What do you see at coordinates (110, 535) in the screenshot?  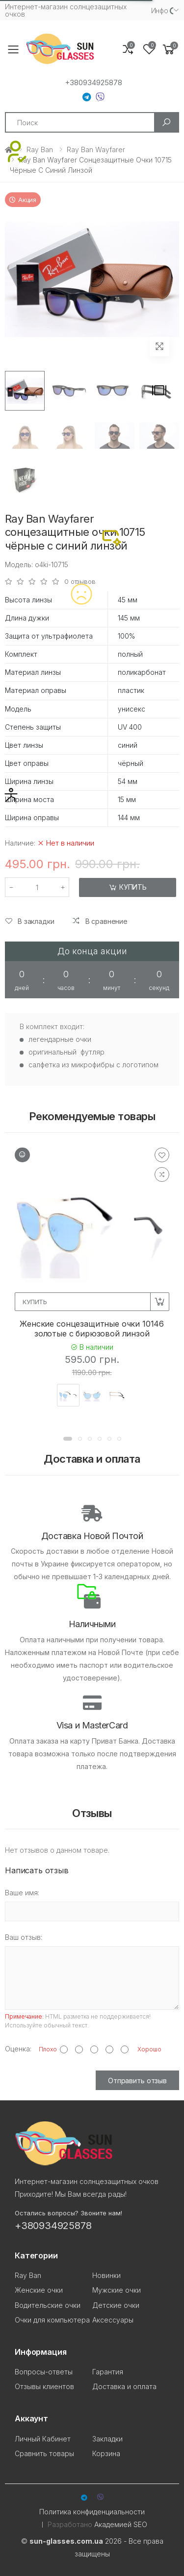 I see `battery charging with quick charge or boost mode` at bounding box center [110, 535].